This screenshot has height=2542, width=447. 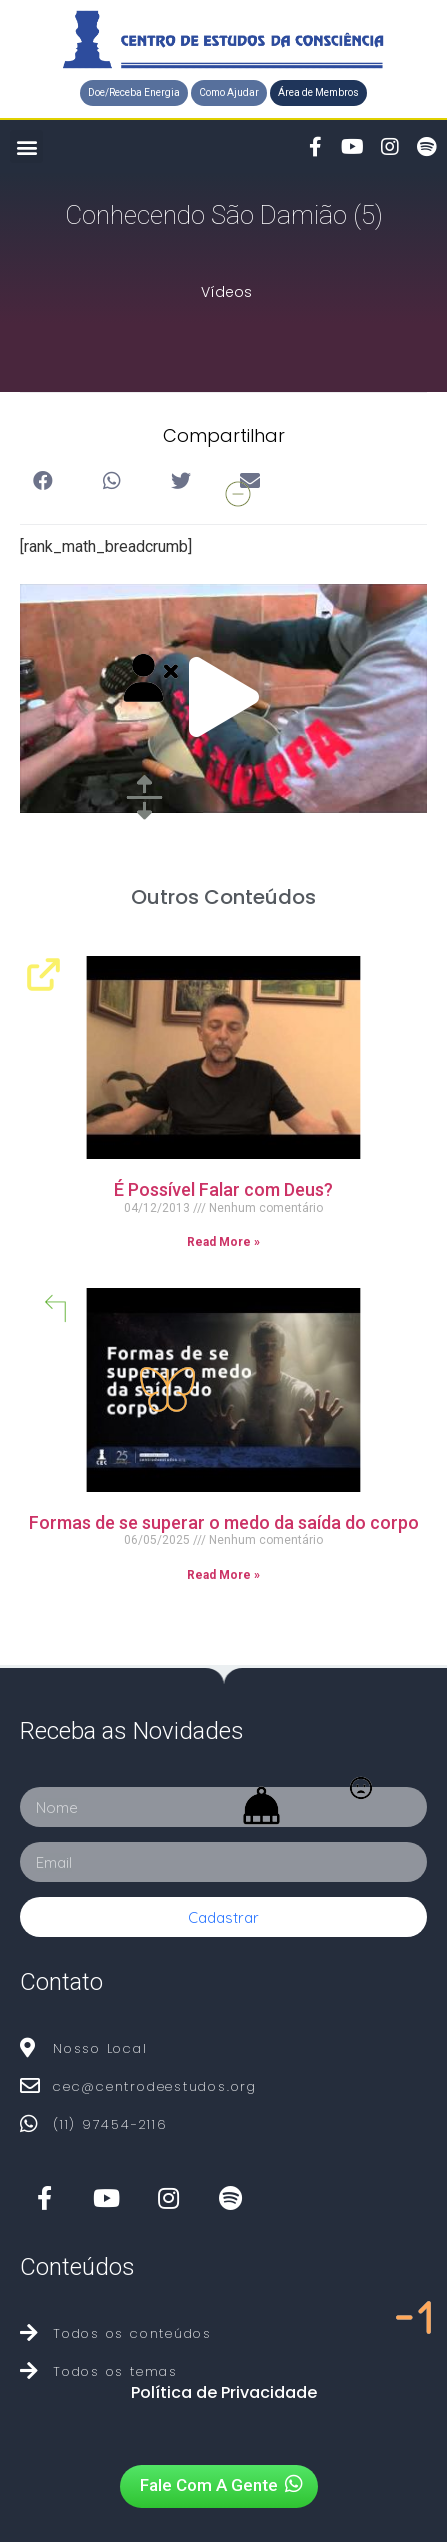 What do you see at coordinates (43, 974) in the screenshot?
I see `open link in a new tab or window` at bounding box center [43, 974].